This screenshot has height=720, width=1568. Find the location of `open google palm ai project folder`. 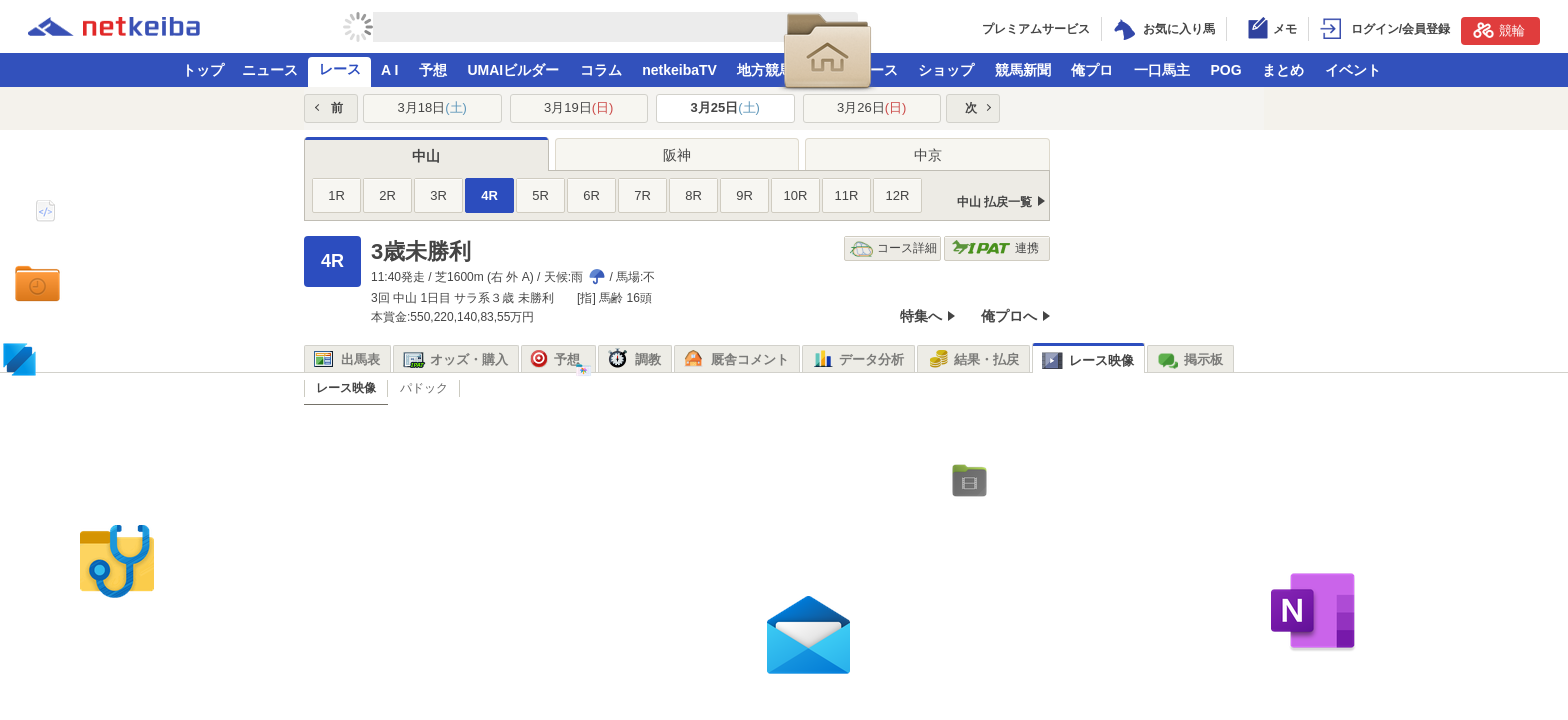

open google palm ai project folder is located at coordinates (583, 370).